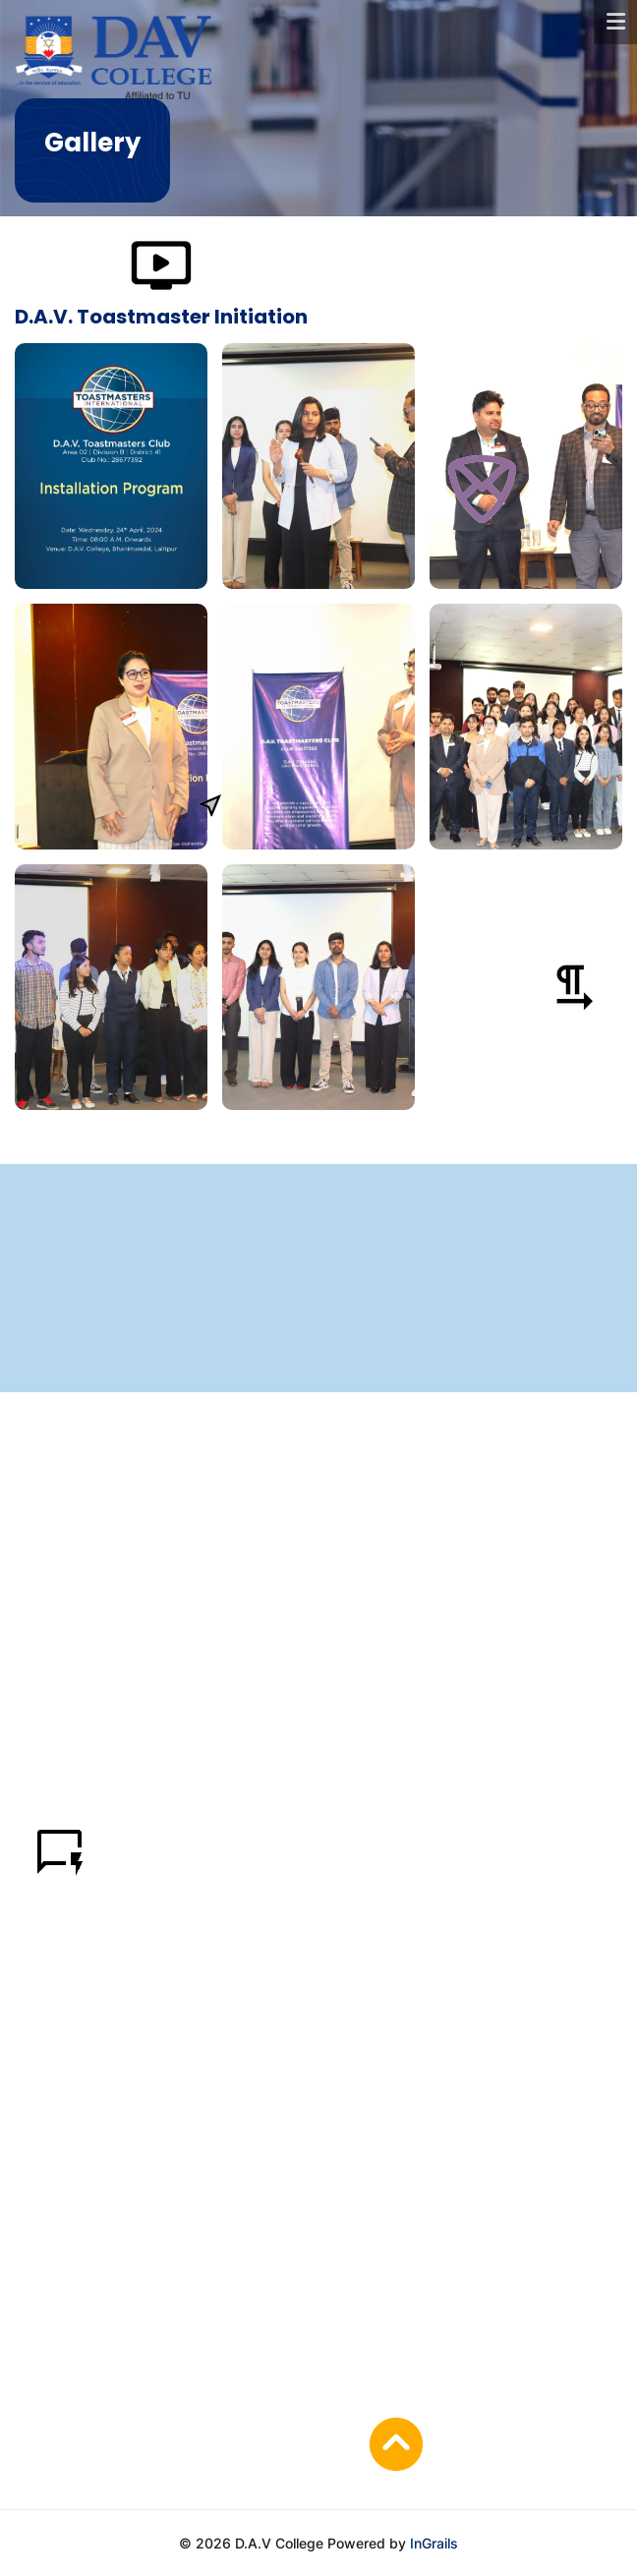  Describe the element at coordinates (572, 987) in the screenshot. I see `set text direction to left-to-right` at that location.